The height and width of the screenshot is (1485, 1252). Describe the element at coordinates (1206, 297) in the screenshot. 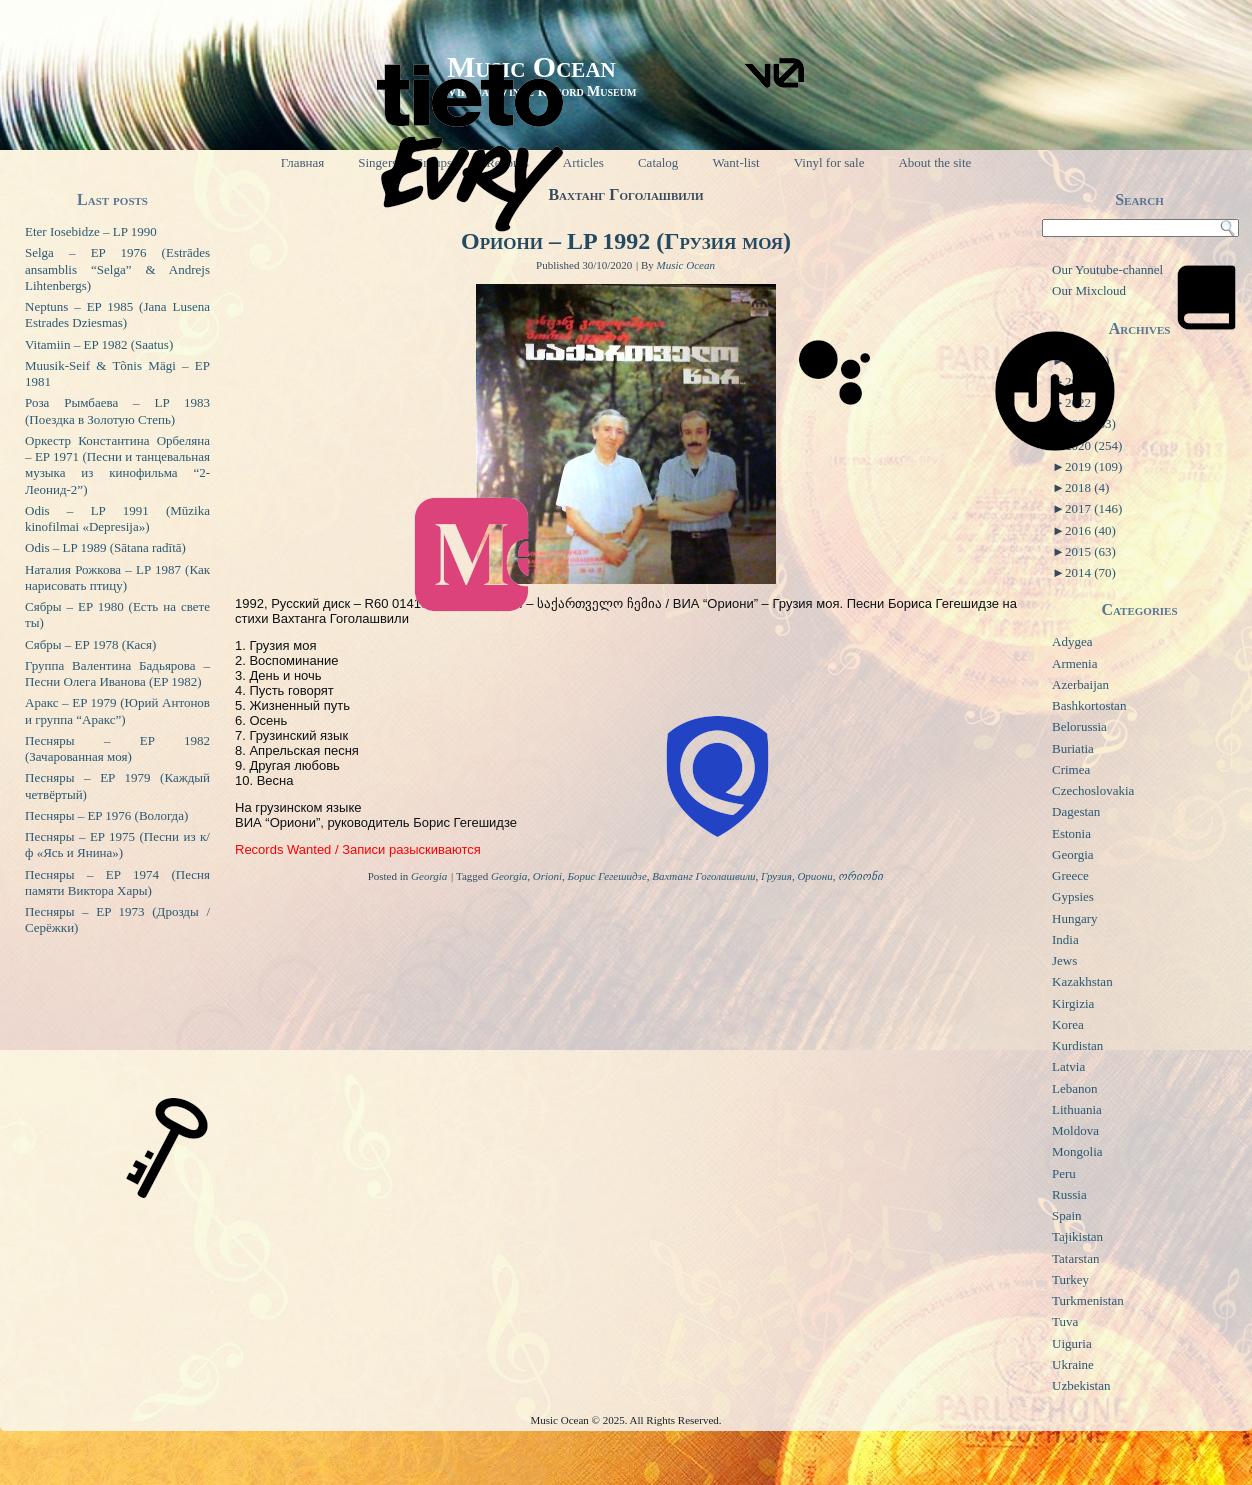

I see `open a book or reading app` at that location.